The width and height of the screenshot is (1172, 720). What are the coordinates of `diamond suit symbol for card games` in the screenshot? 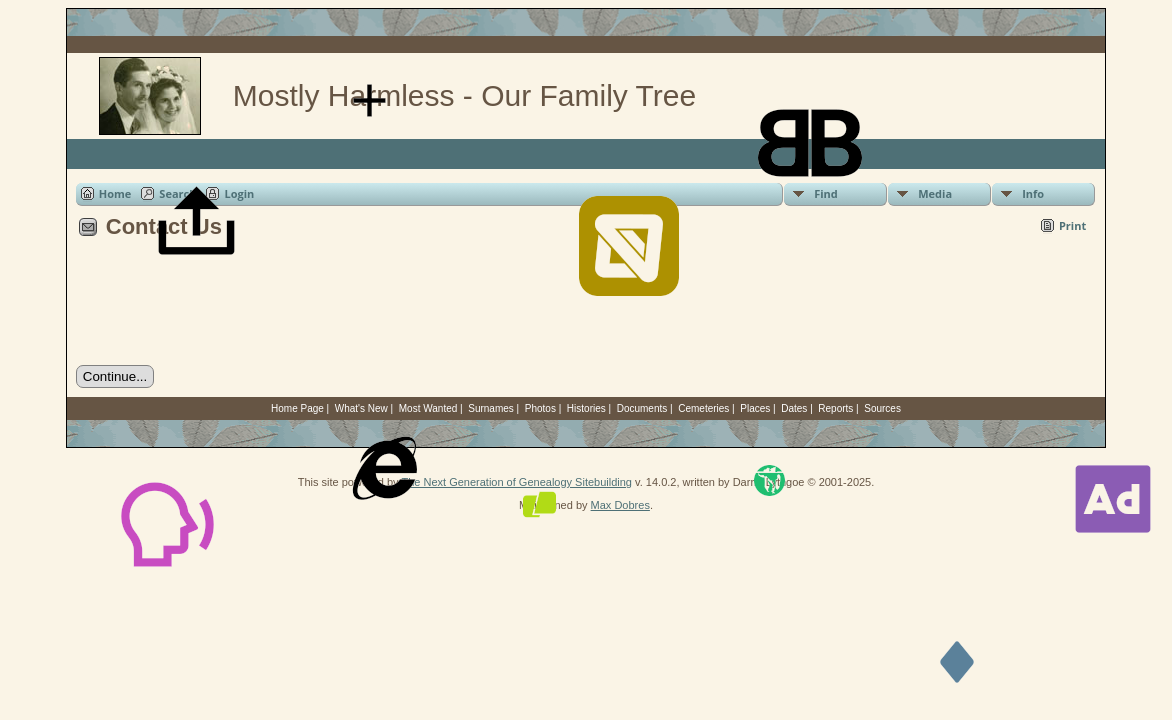 It's located at (957, 662).